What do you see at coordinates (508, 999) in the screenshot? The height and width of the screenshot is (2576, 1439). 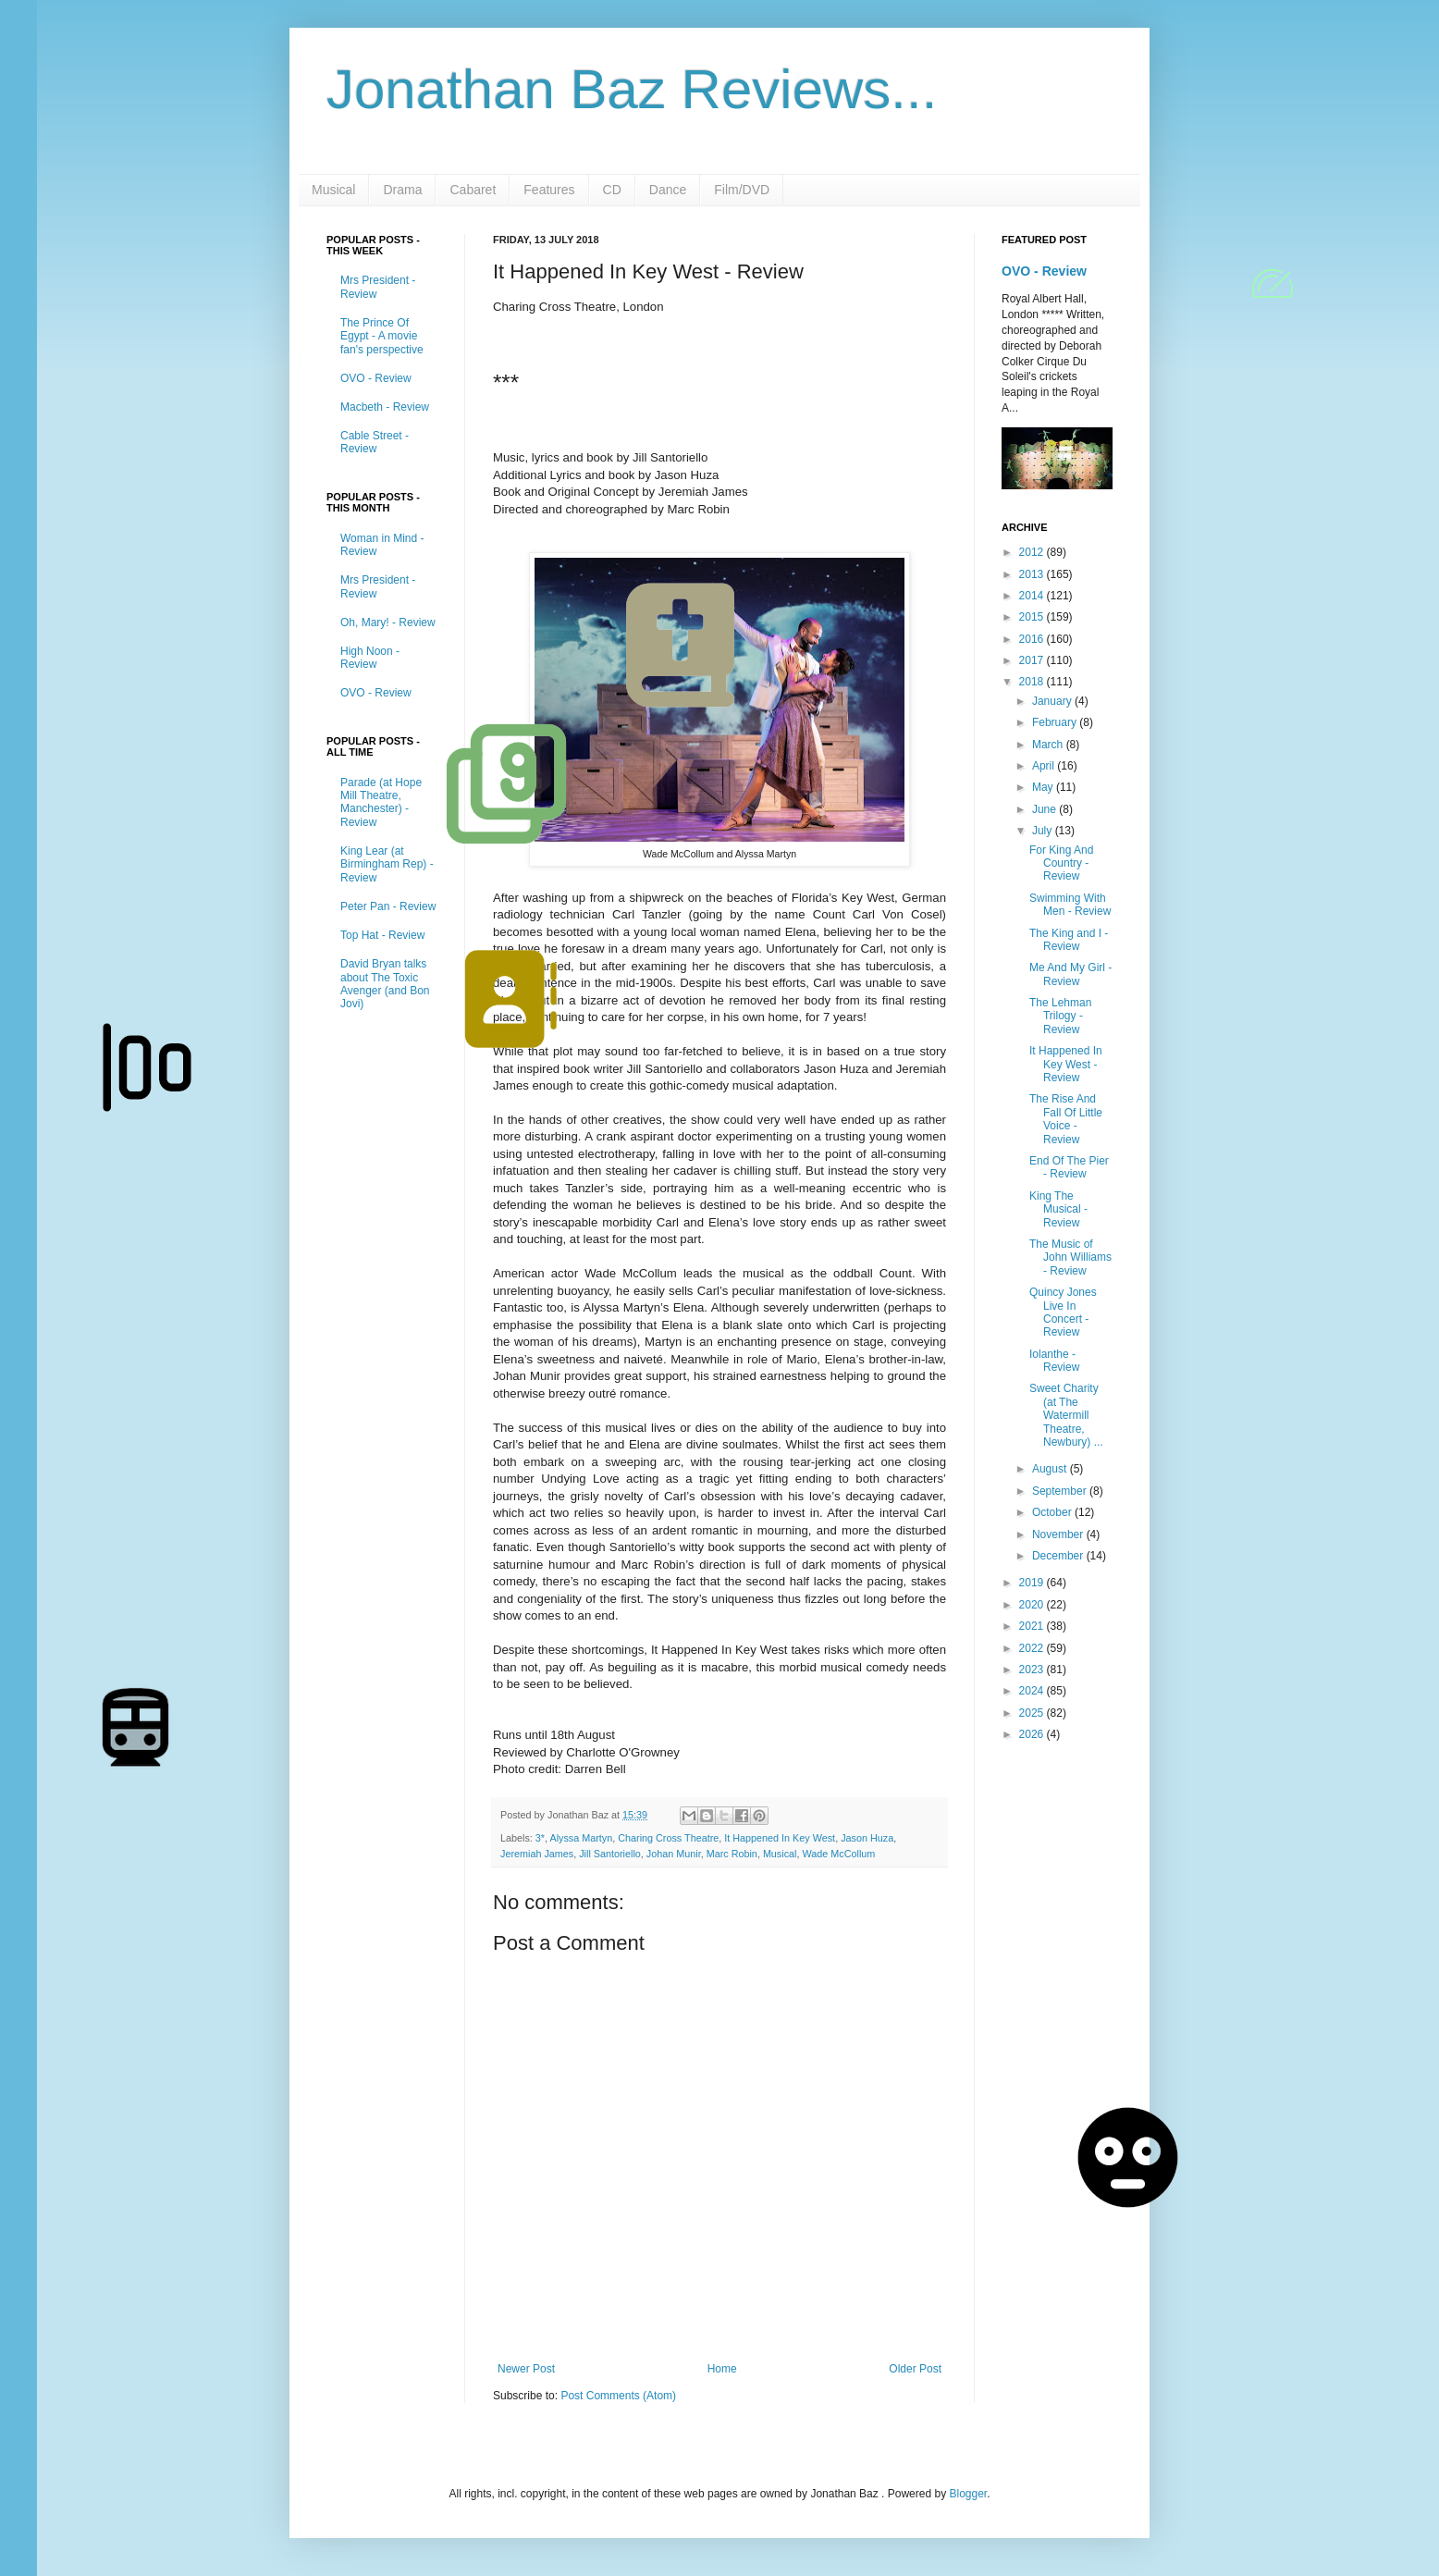 I see `open your contacts list` at bounding box center [508, 999].